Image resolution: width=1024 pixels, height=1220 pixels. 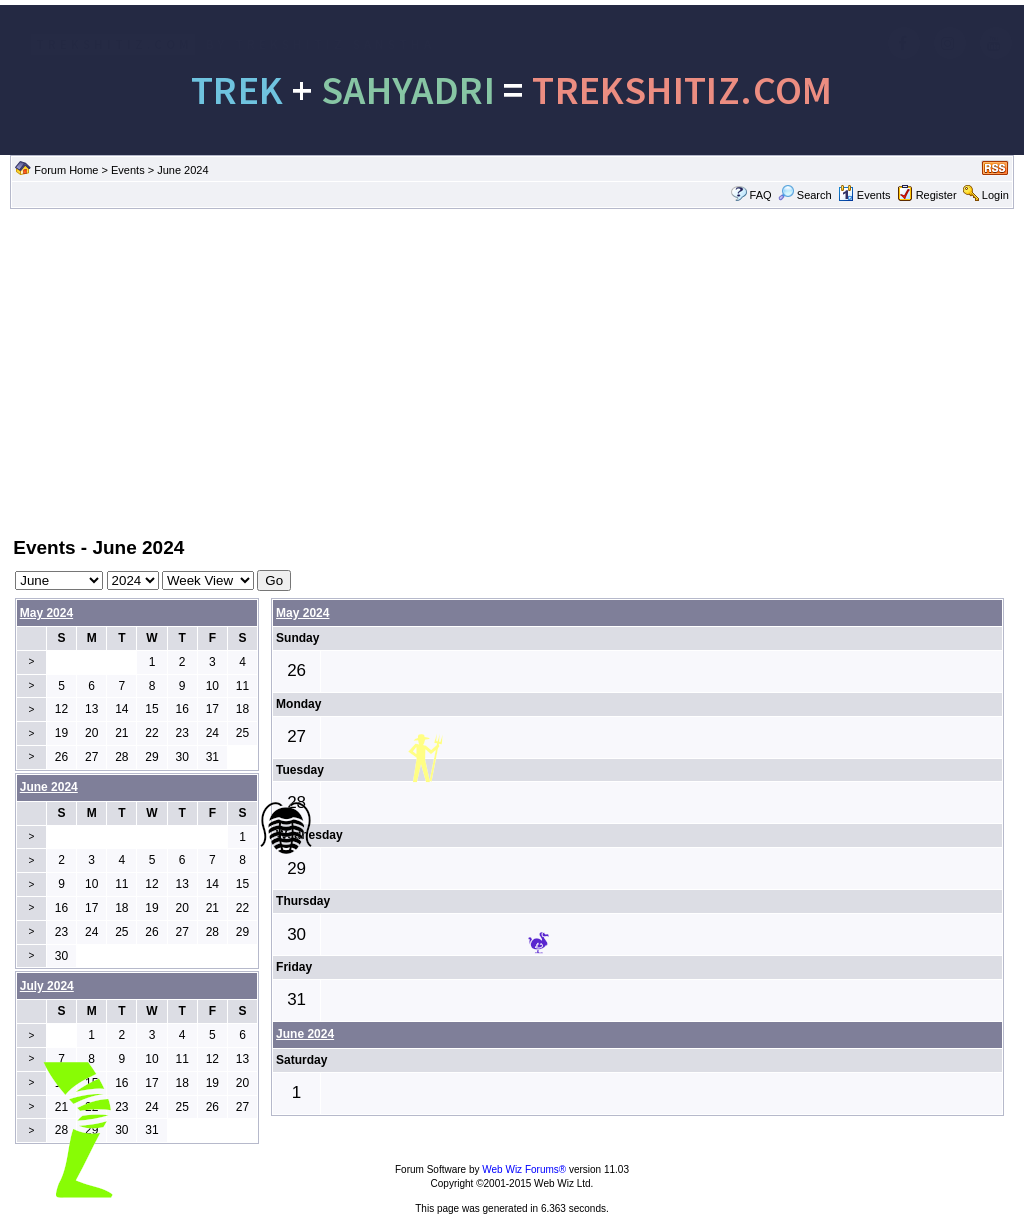 I want to click on trilobite fossil icon for a paleontology or natural history app, so click(x=286, y=828).